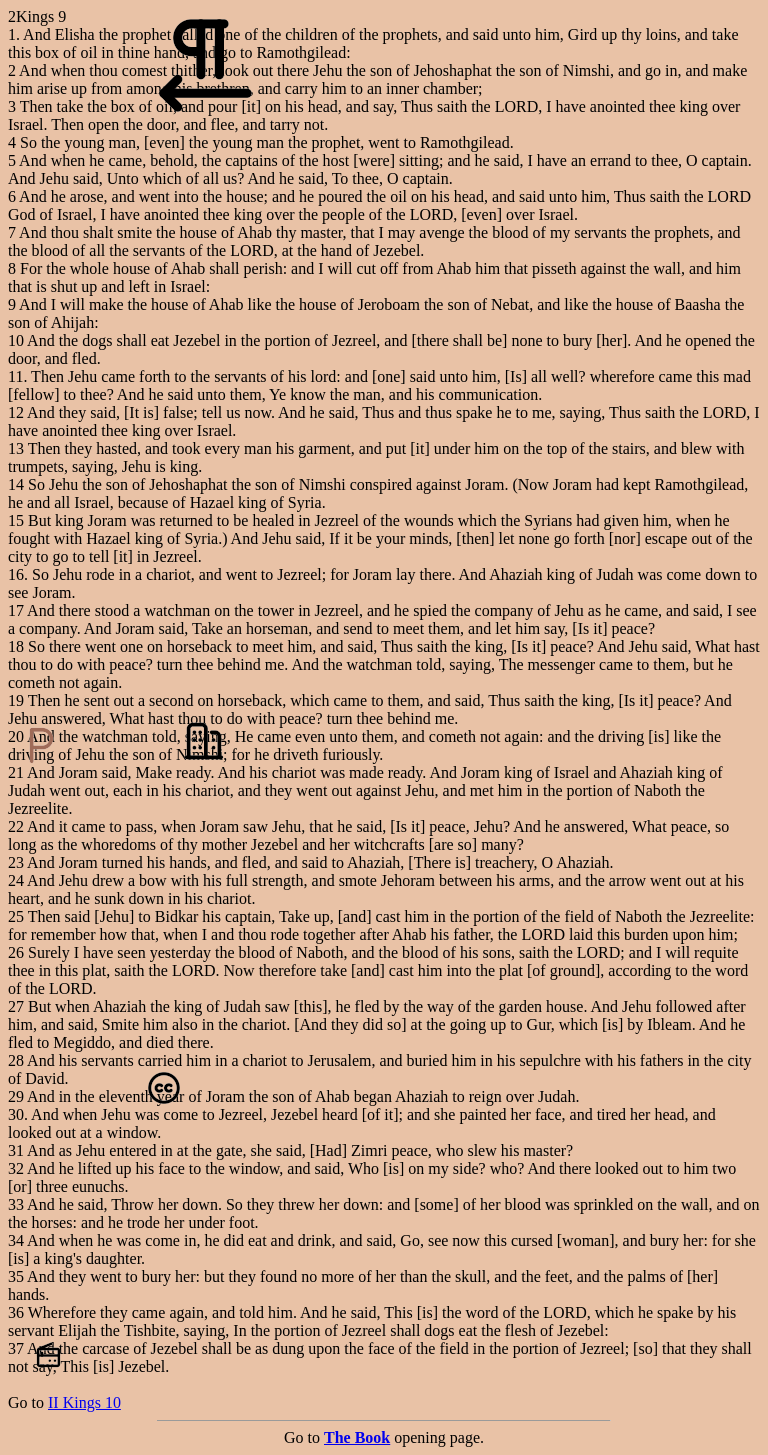  I want to click on open radio or audio streaming app, so click(48, 1355).